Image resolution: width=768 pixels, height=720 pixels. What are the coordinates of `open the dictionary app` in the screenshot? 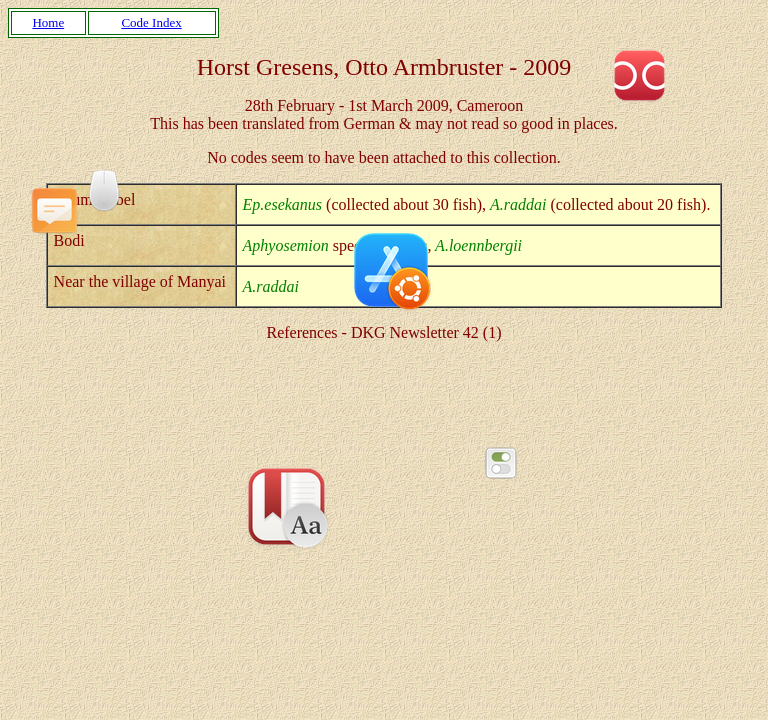 It's located at (286, 506).